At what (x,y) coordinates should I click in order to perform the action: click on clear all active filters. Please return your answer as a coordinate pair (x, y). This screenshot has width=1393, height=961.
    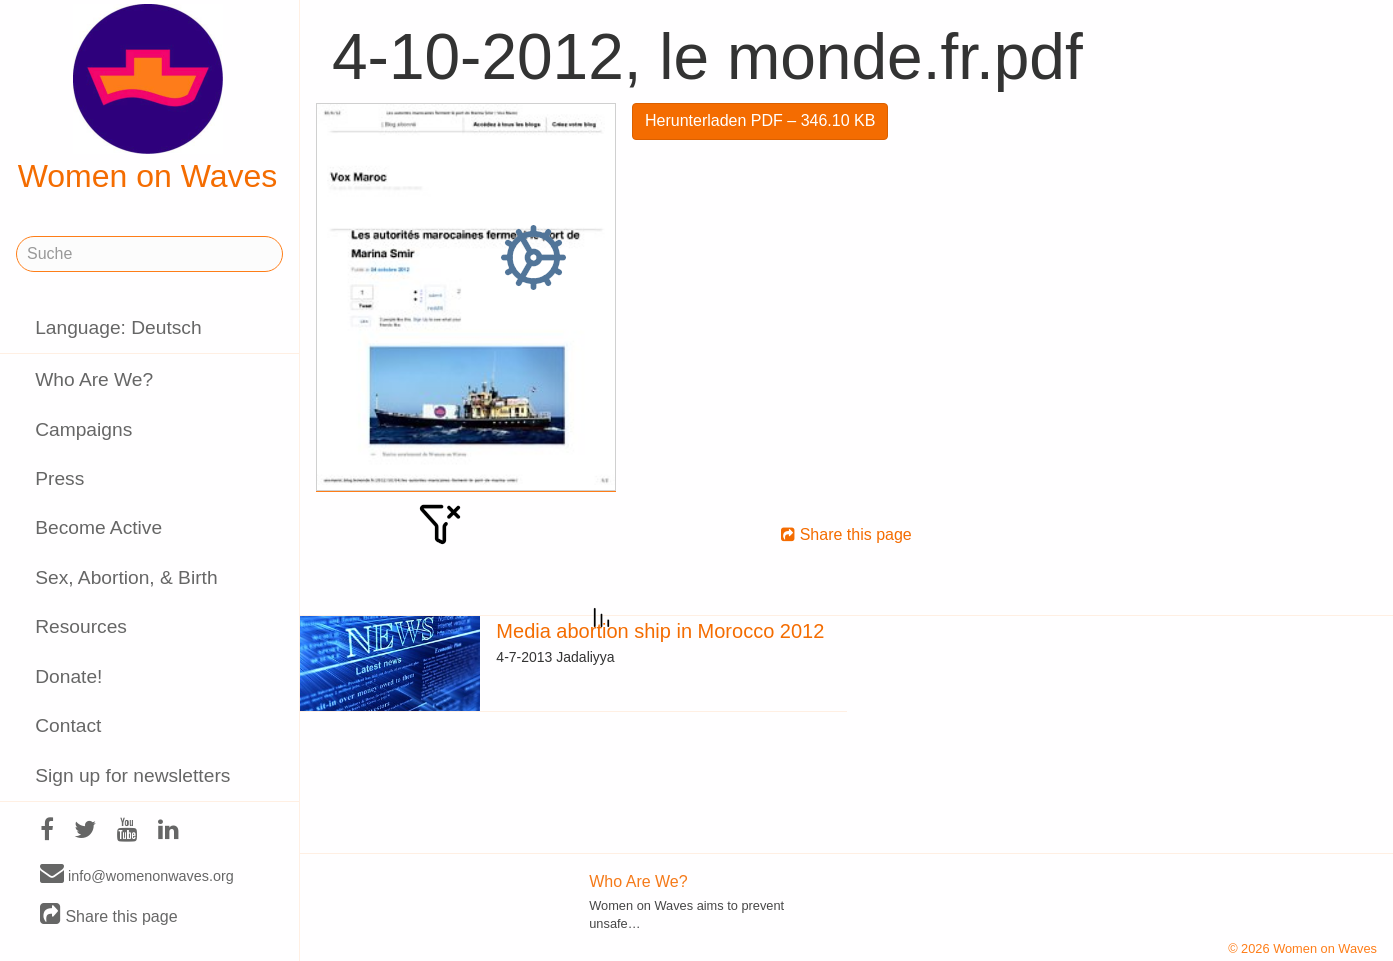
    Looking at the image, I should click on (440, 523).